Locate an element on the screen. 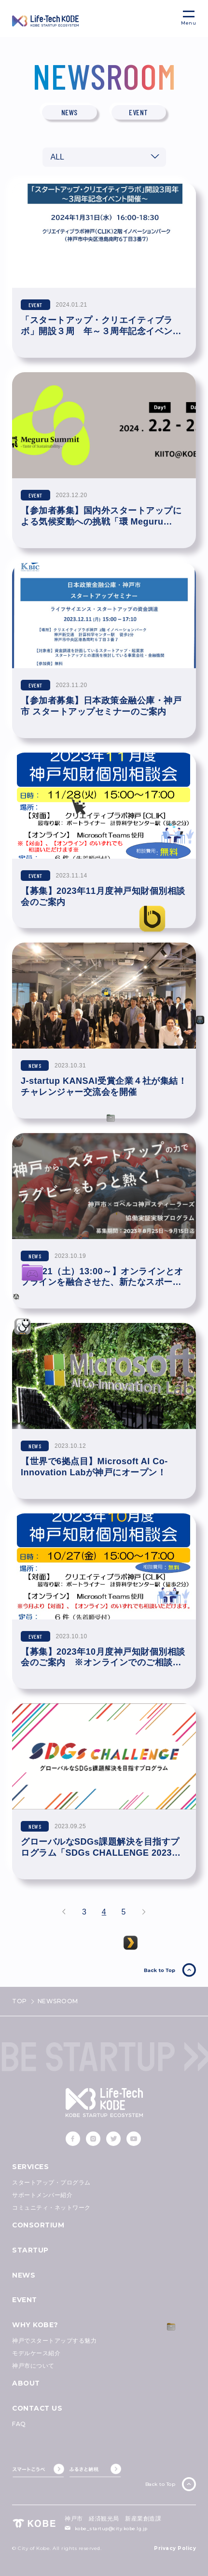 Image resolution: width=208 pixels, height=2576 pixels. manage browser security and SSL certificate settings is located at coordinates (106, 992).